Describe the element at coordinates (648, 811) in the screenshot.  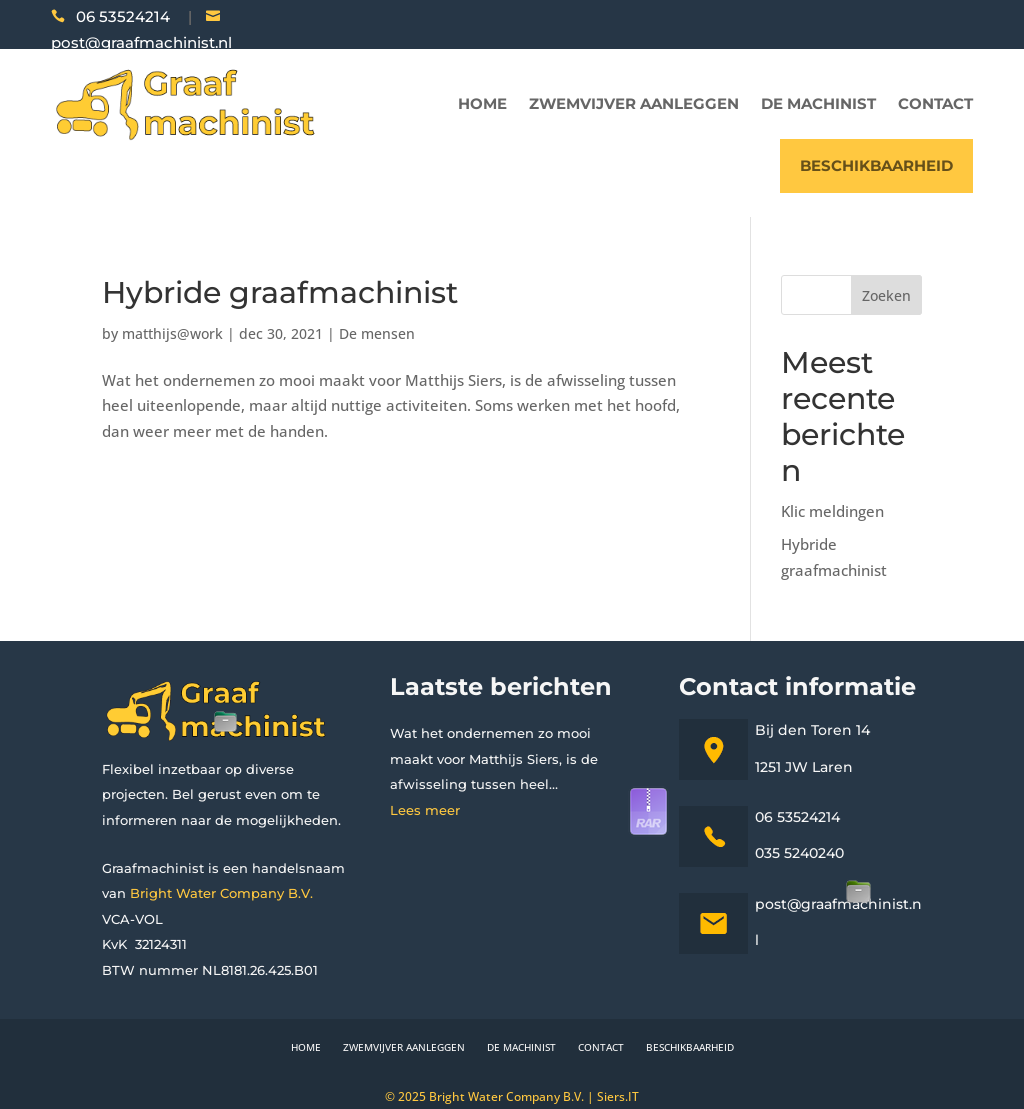
I see `a compressed RAR archive file` at that location.